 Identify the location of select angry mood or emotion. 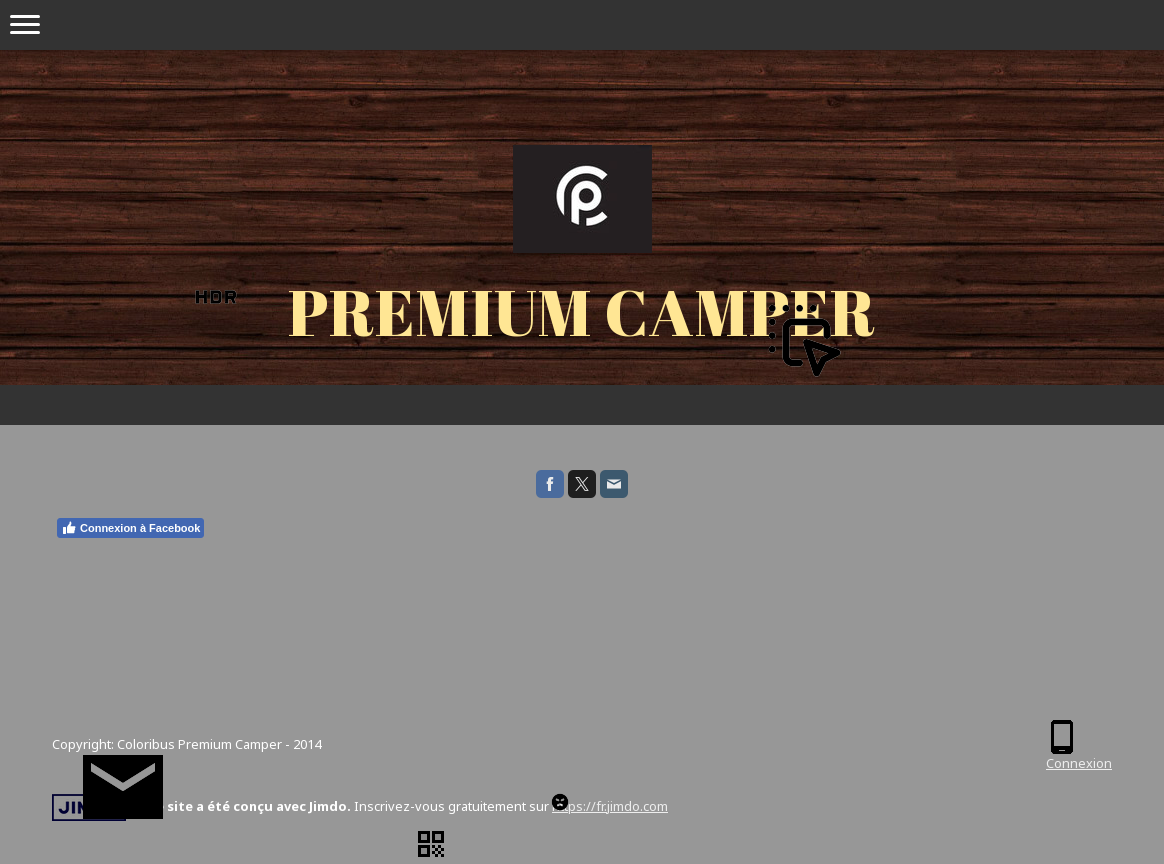
(560, 802).